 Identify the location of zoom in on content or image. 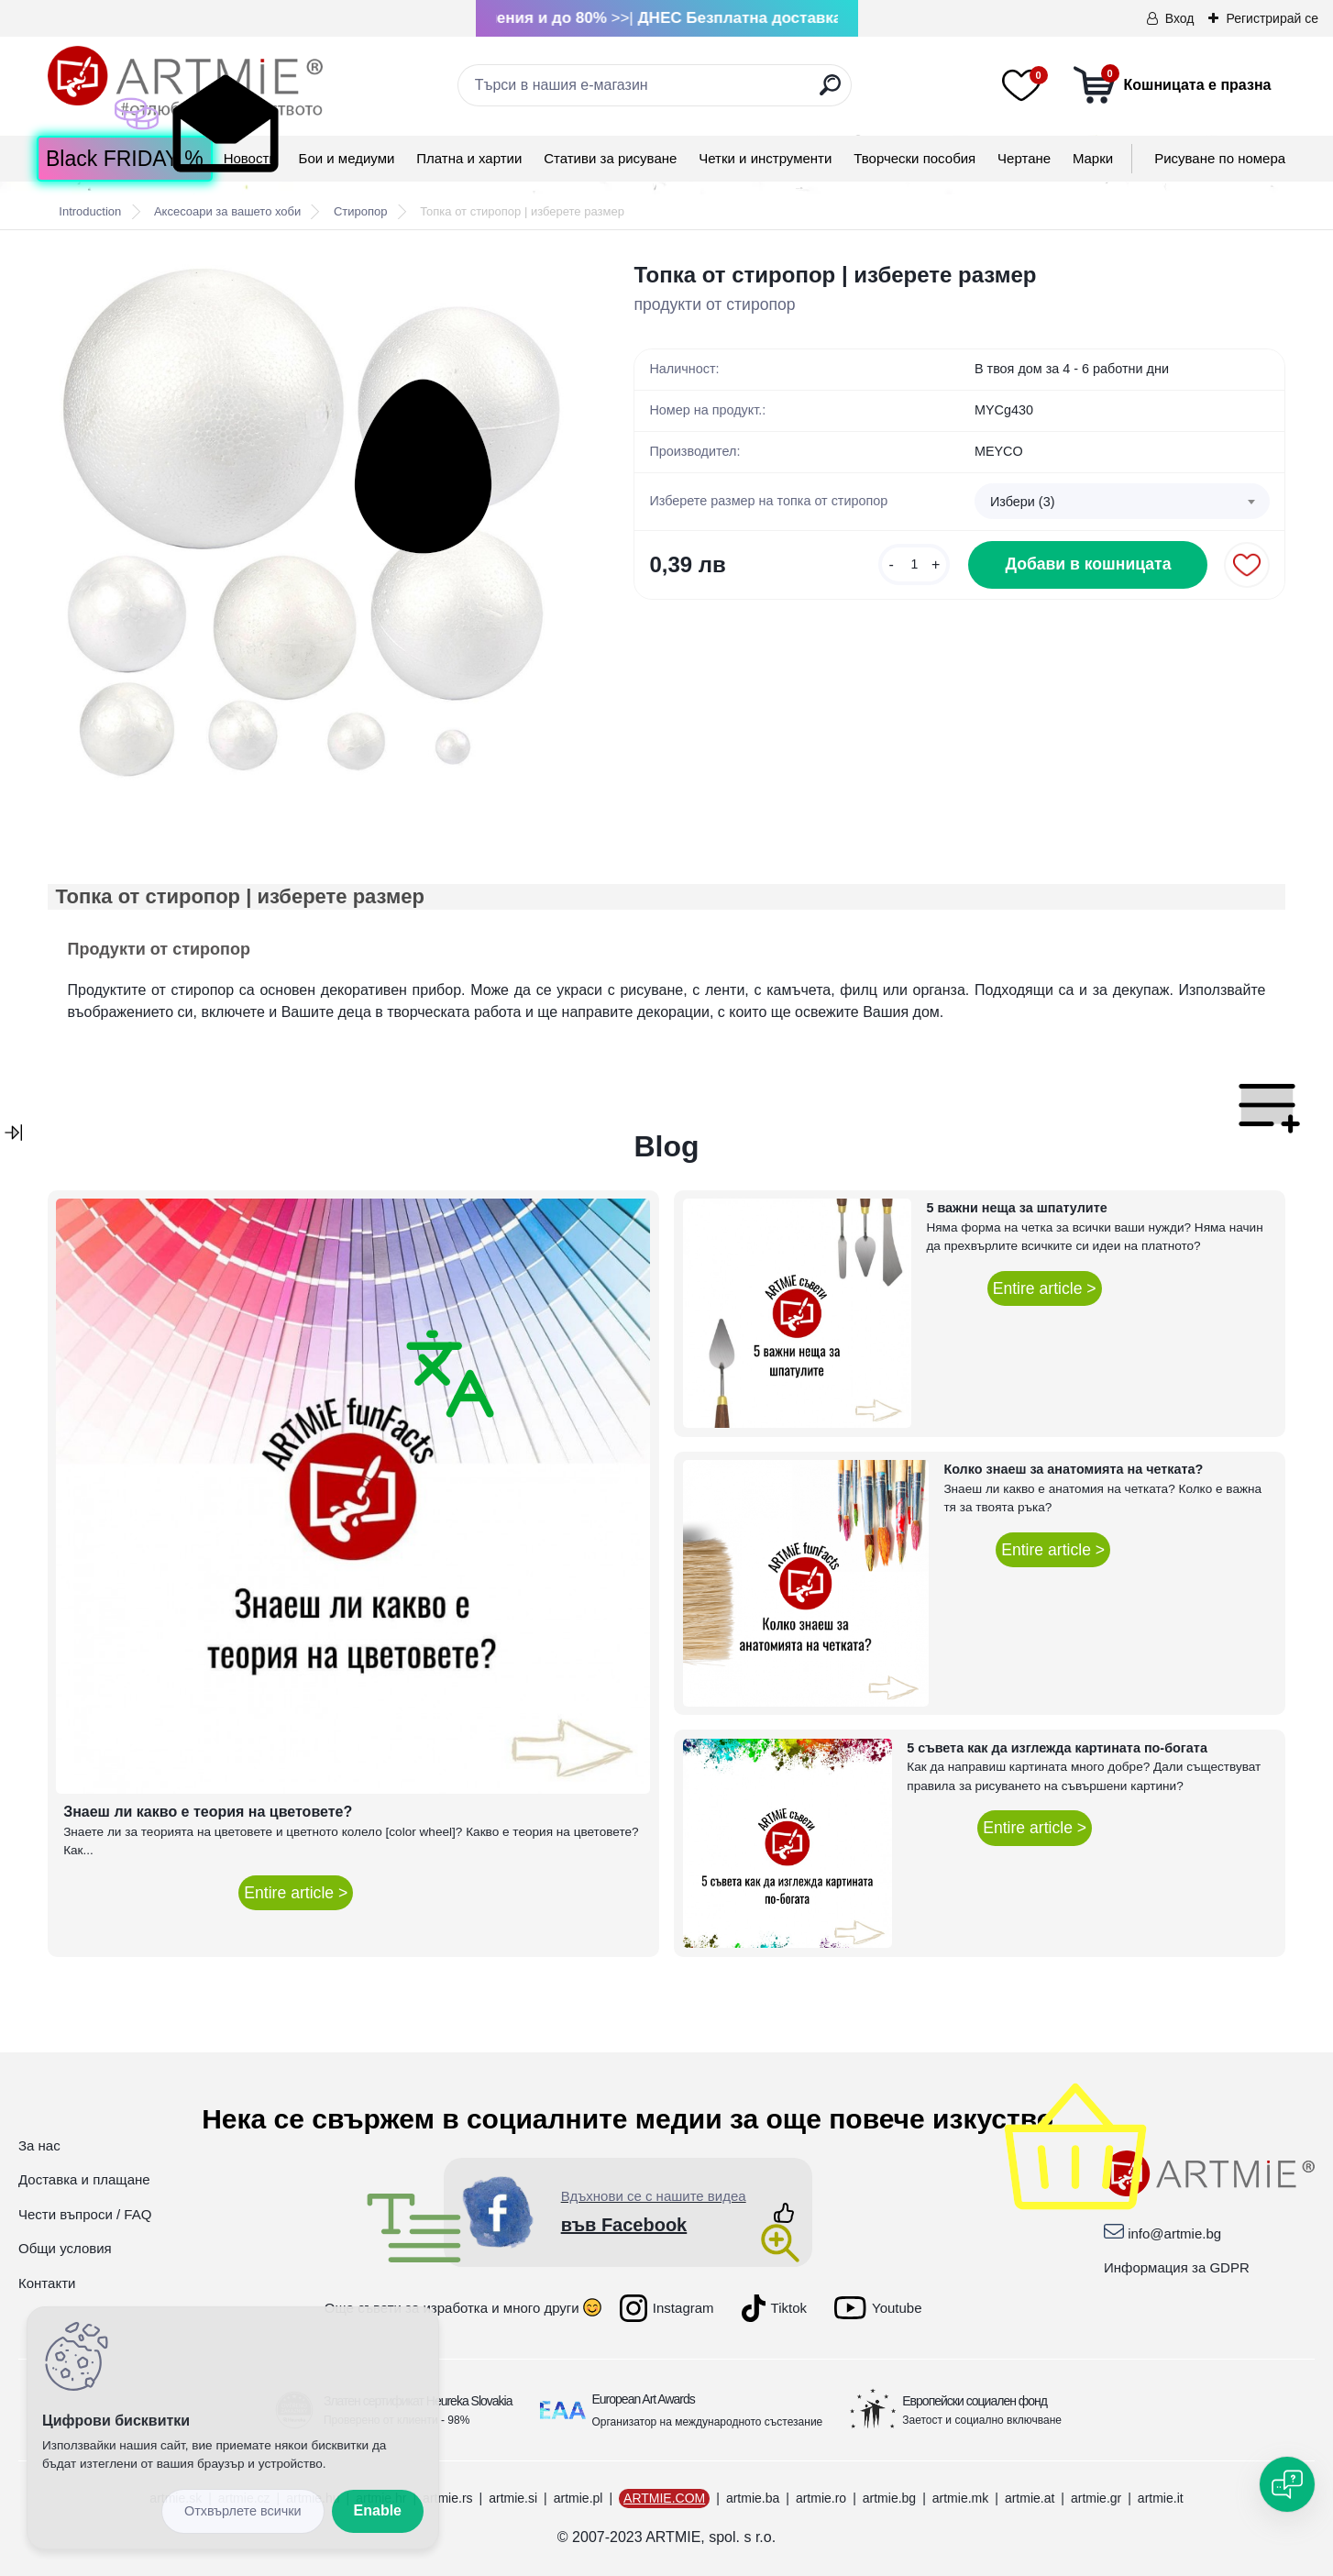
(780, 2243).